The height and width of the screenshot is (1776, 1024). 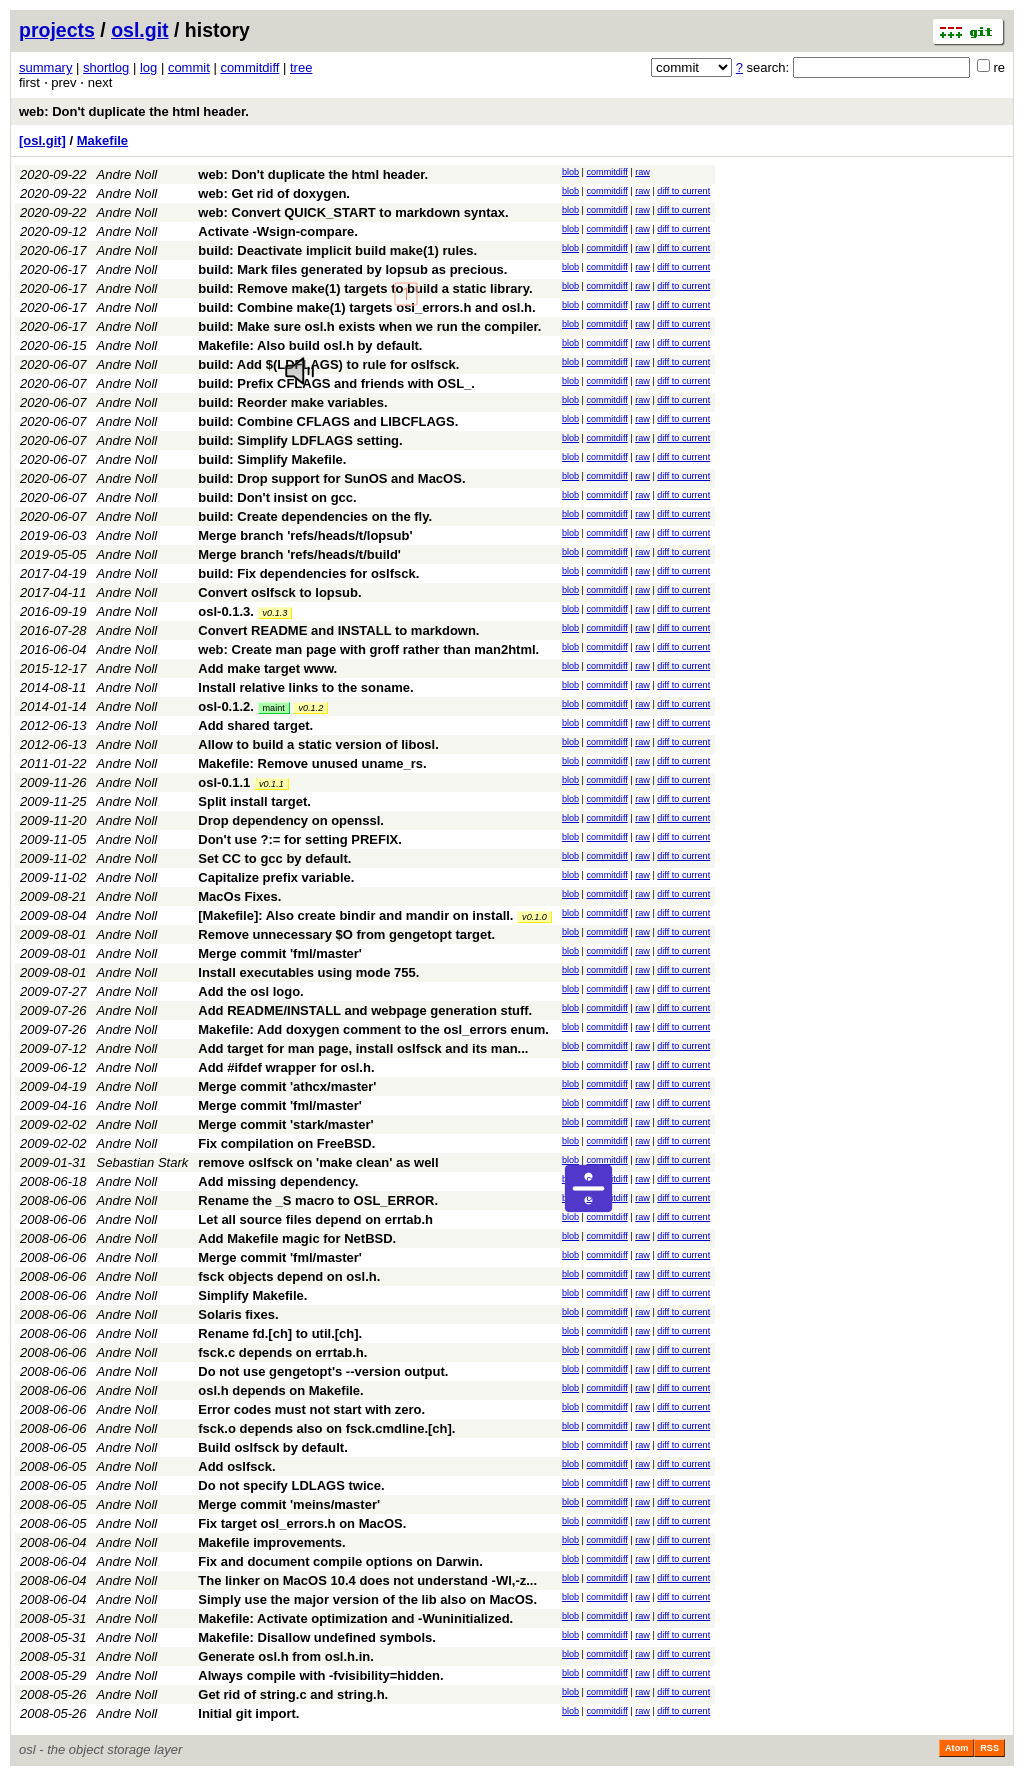 I want to click on perform division calculation, so click(x=588, y=1188).